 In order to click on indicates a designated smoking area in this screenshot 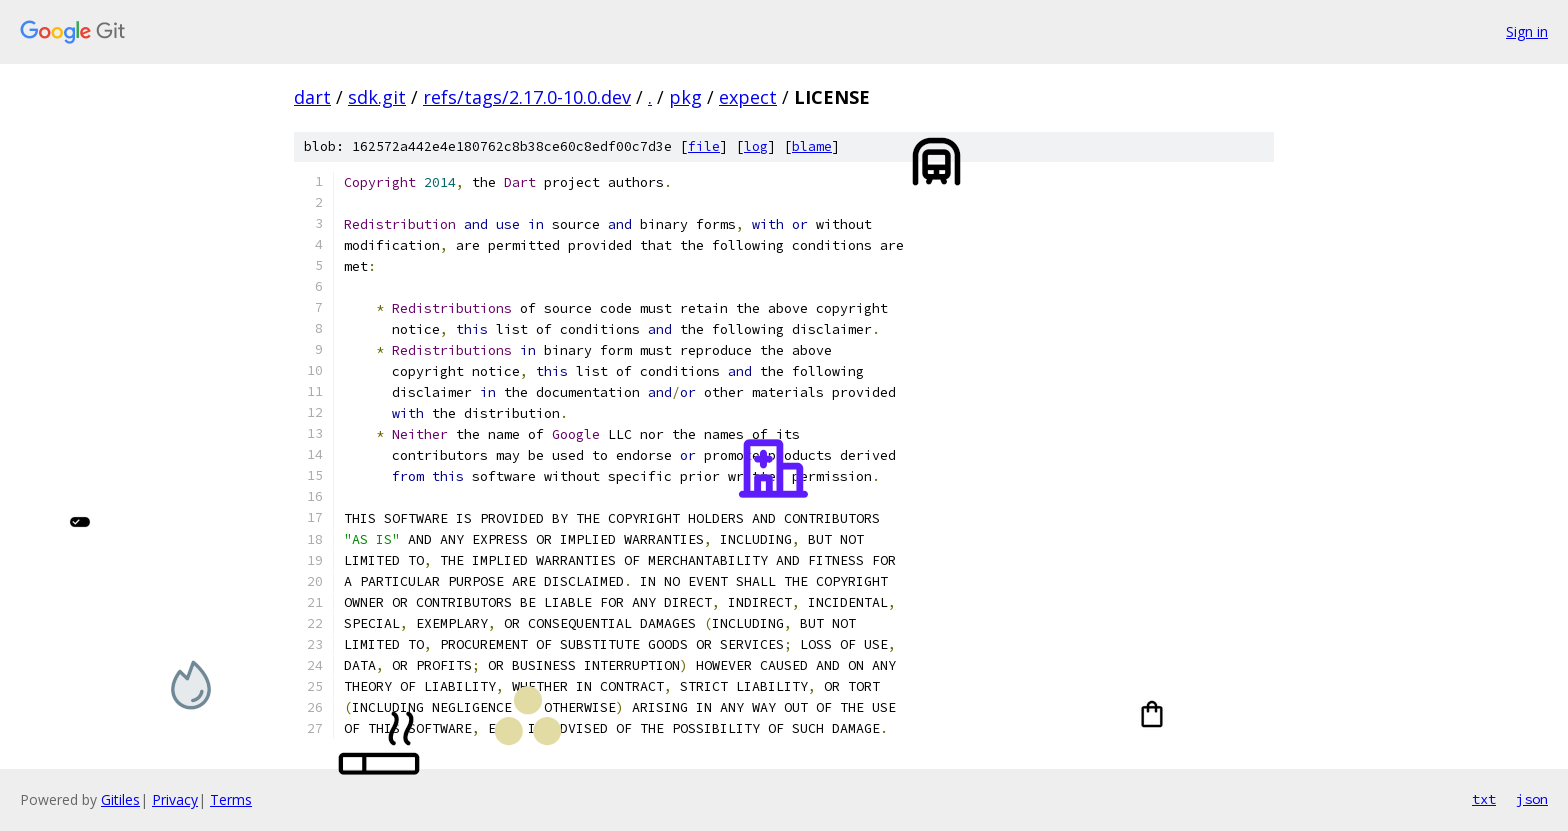, I will do `click(379, 752)`.